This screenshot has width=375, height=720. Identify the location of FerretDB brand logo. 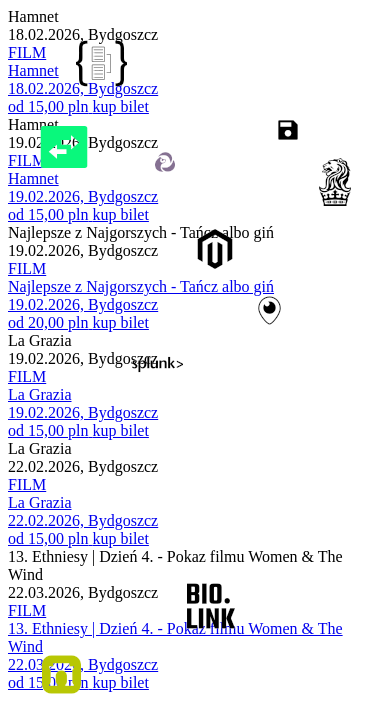
(165, 162).